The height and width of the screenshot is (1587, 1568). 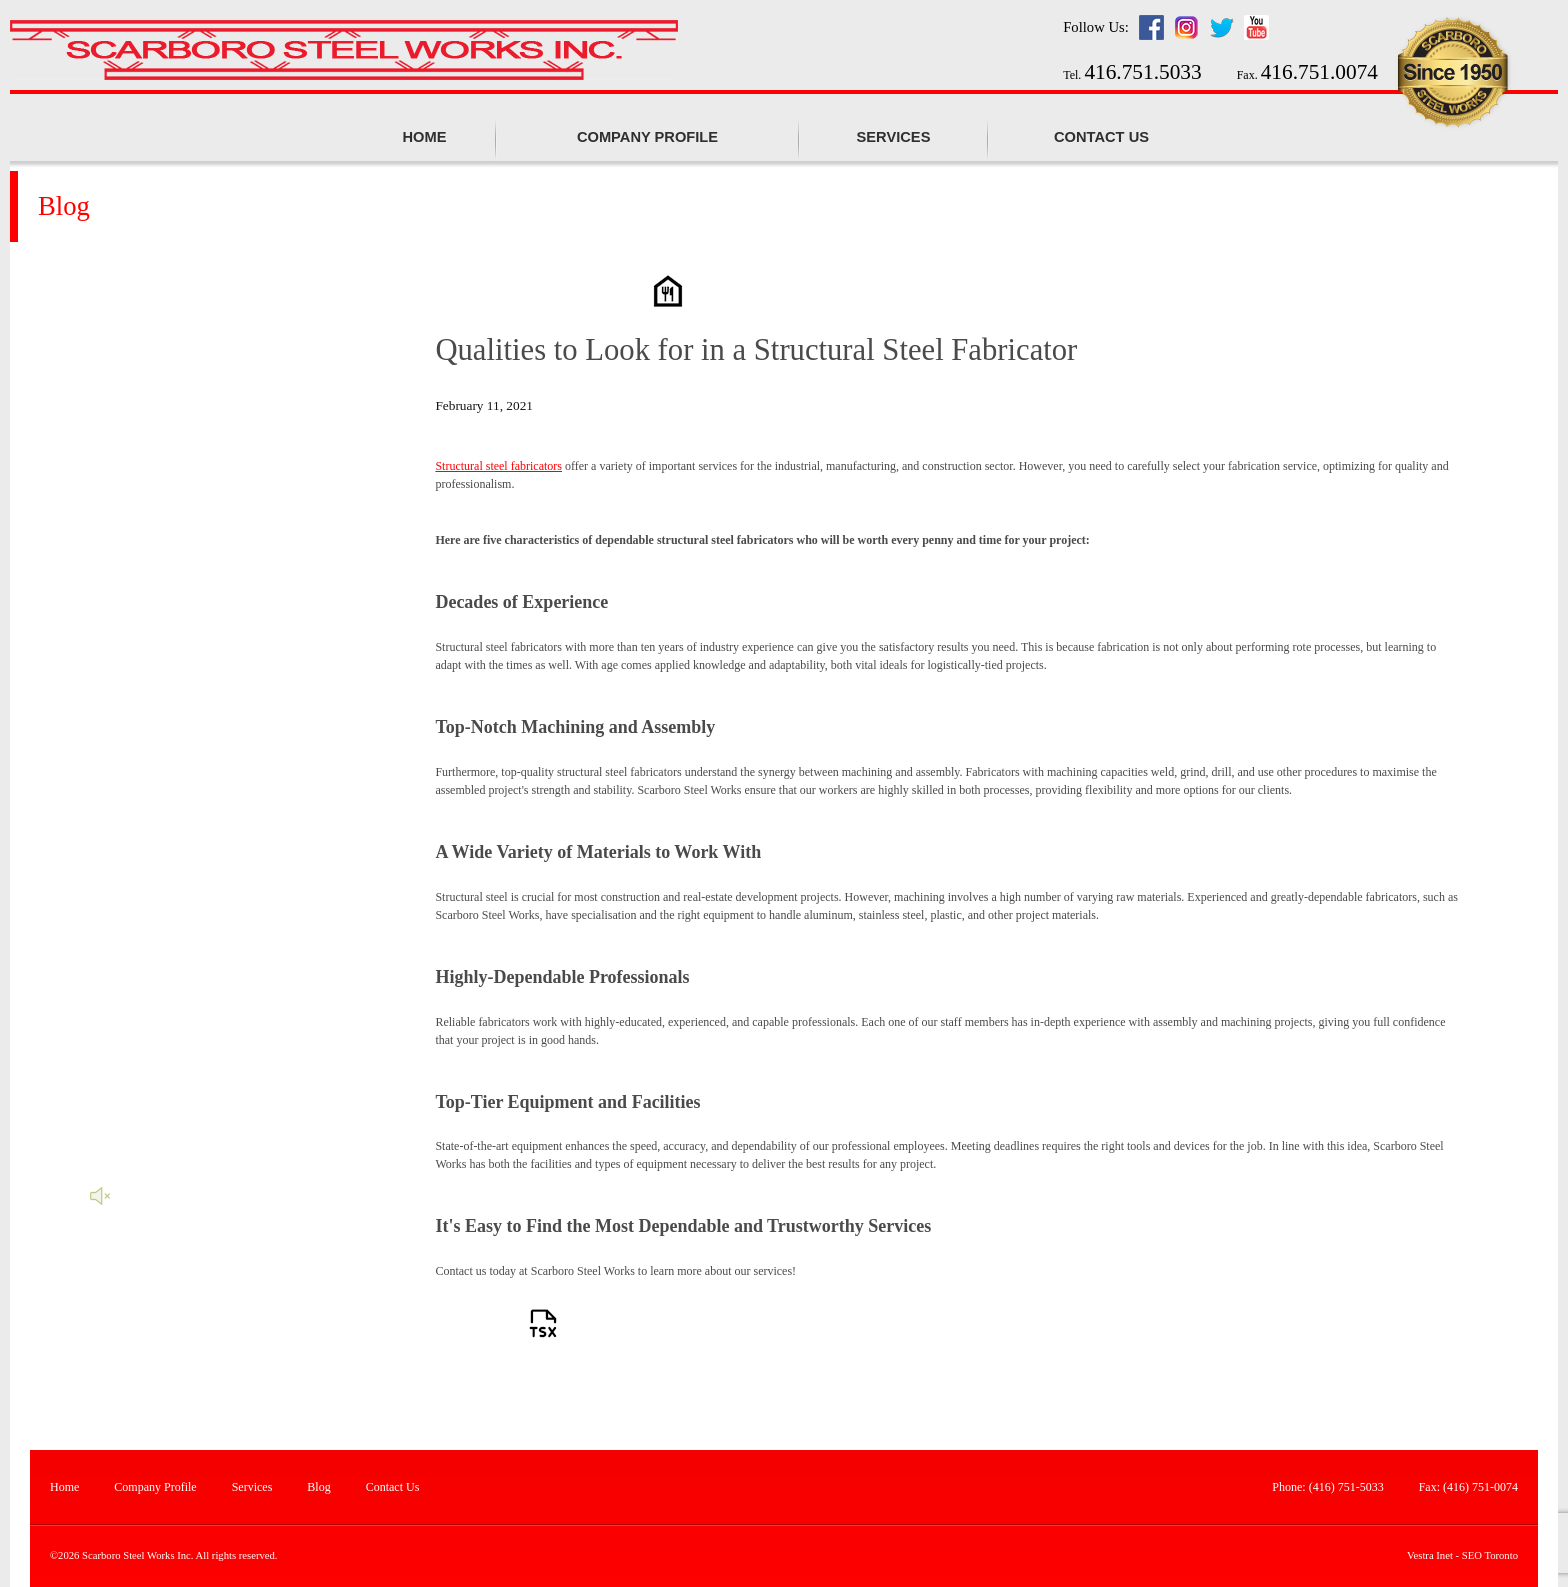 I want to click on open a TypeScript JSX file, so click(x=543, y=1324).